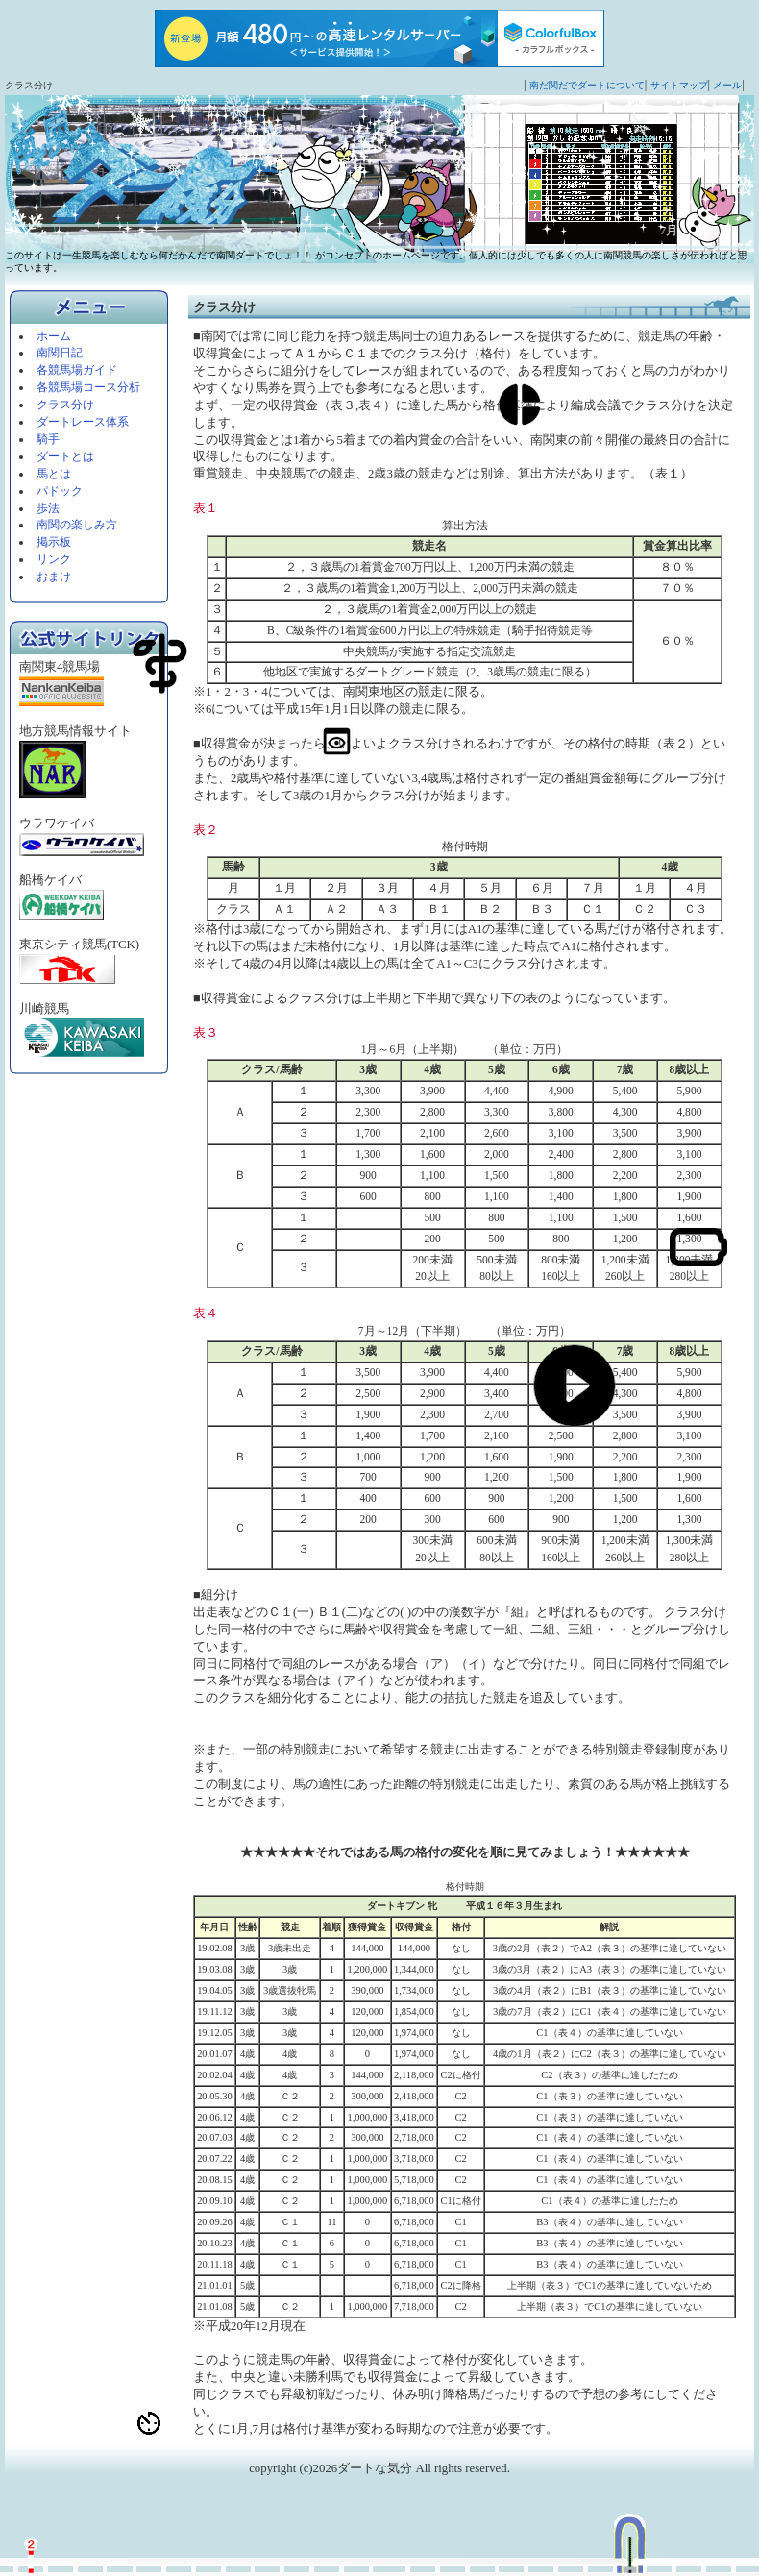  I want to click on indicates current battery level, so click(698, 1247).